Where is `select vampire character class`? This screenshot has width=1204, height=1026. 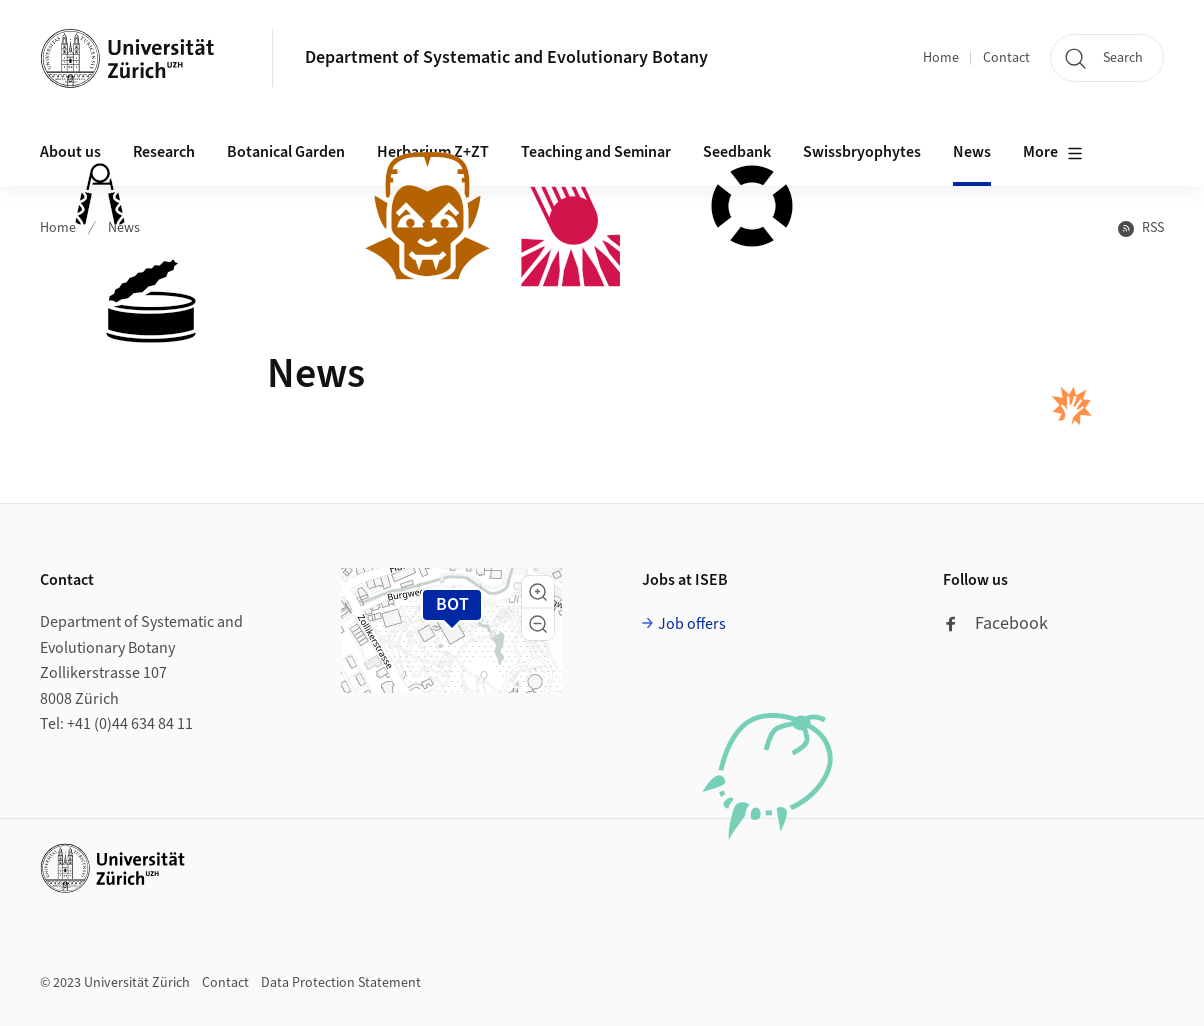
select vampire character class is located at coordinates (427, 215).